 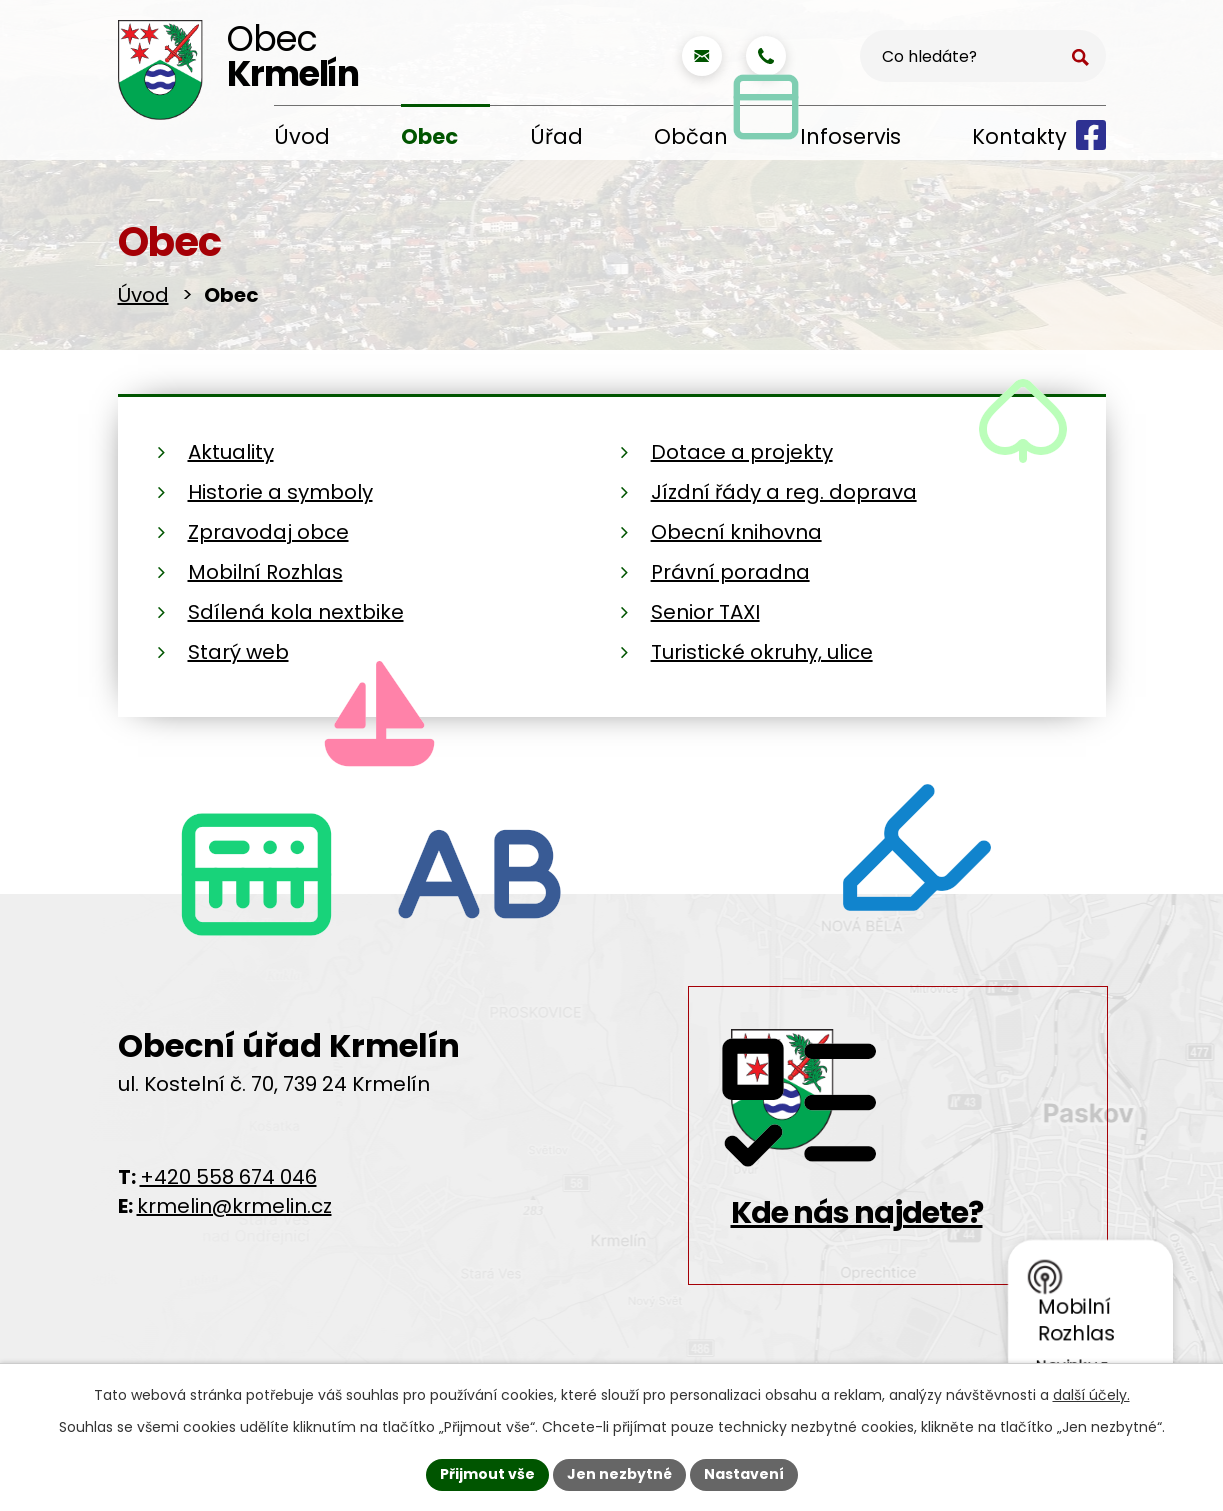 What do you see at coordinates (913, 847) in the screenshot?
I see `highlight or mark selected text` at bounding box center [913, 847].